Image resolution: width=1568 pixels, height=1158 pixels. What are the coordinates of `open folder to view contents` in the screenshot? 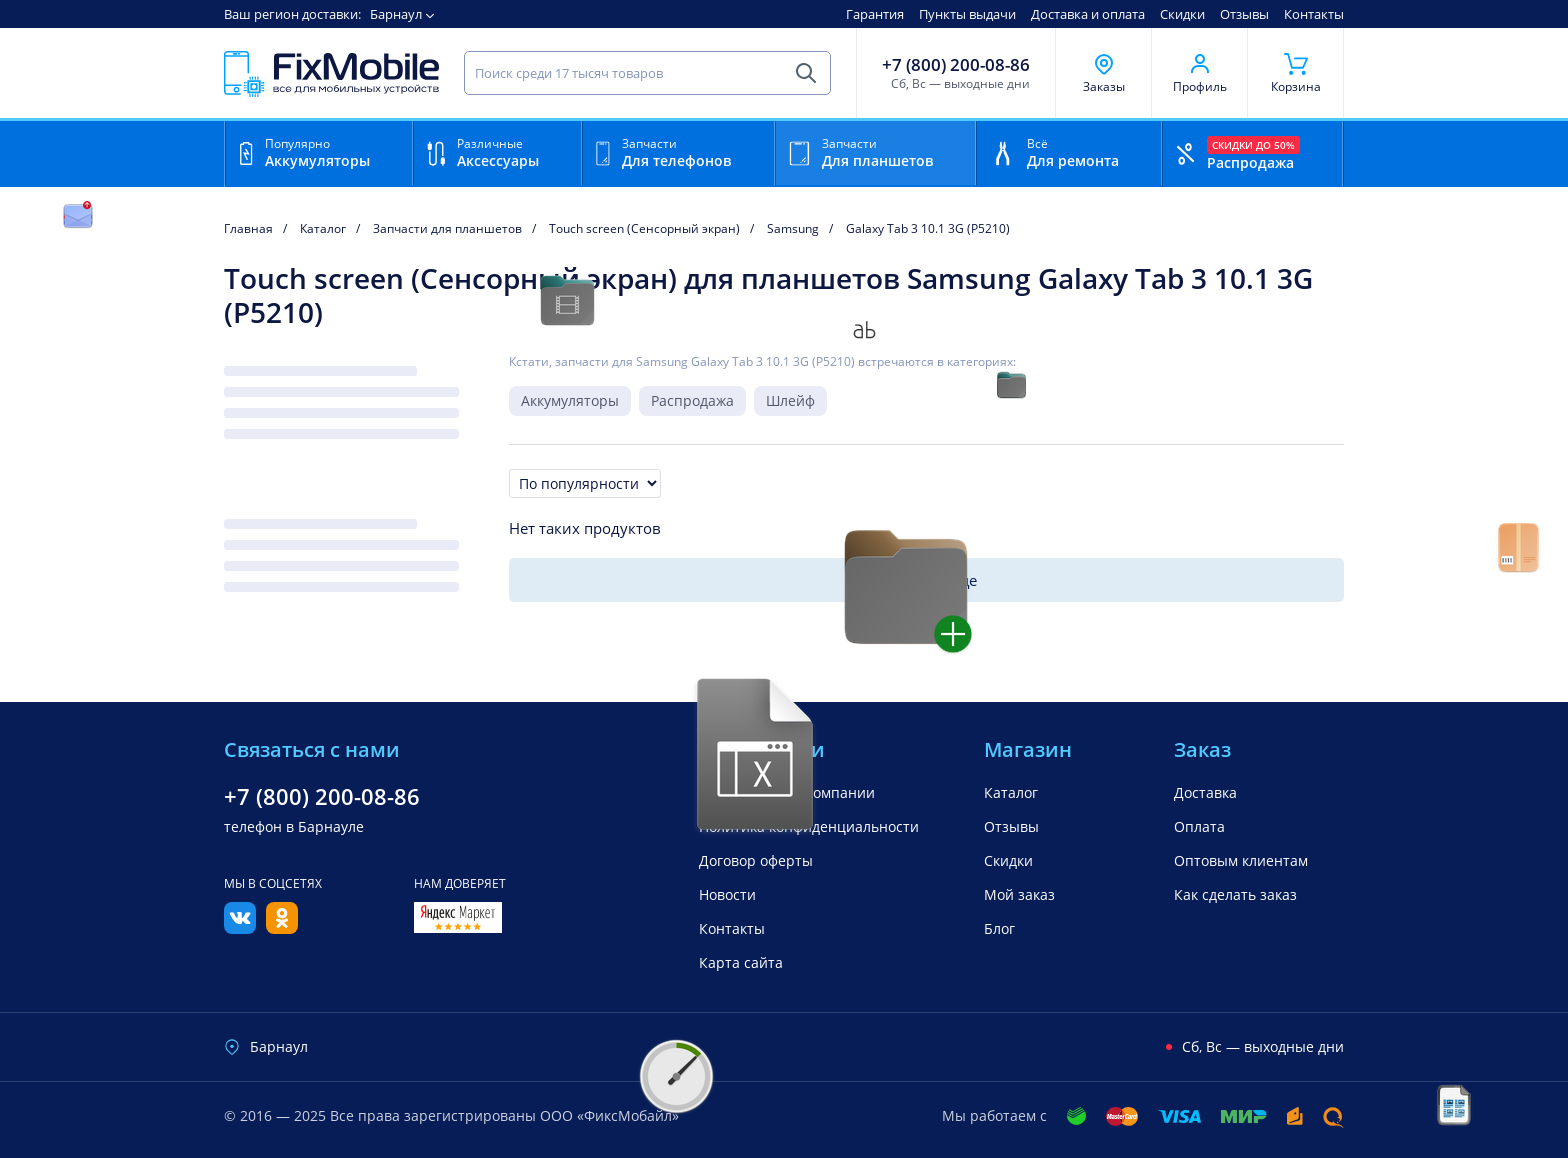 It's located at (1011, 384).